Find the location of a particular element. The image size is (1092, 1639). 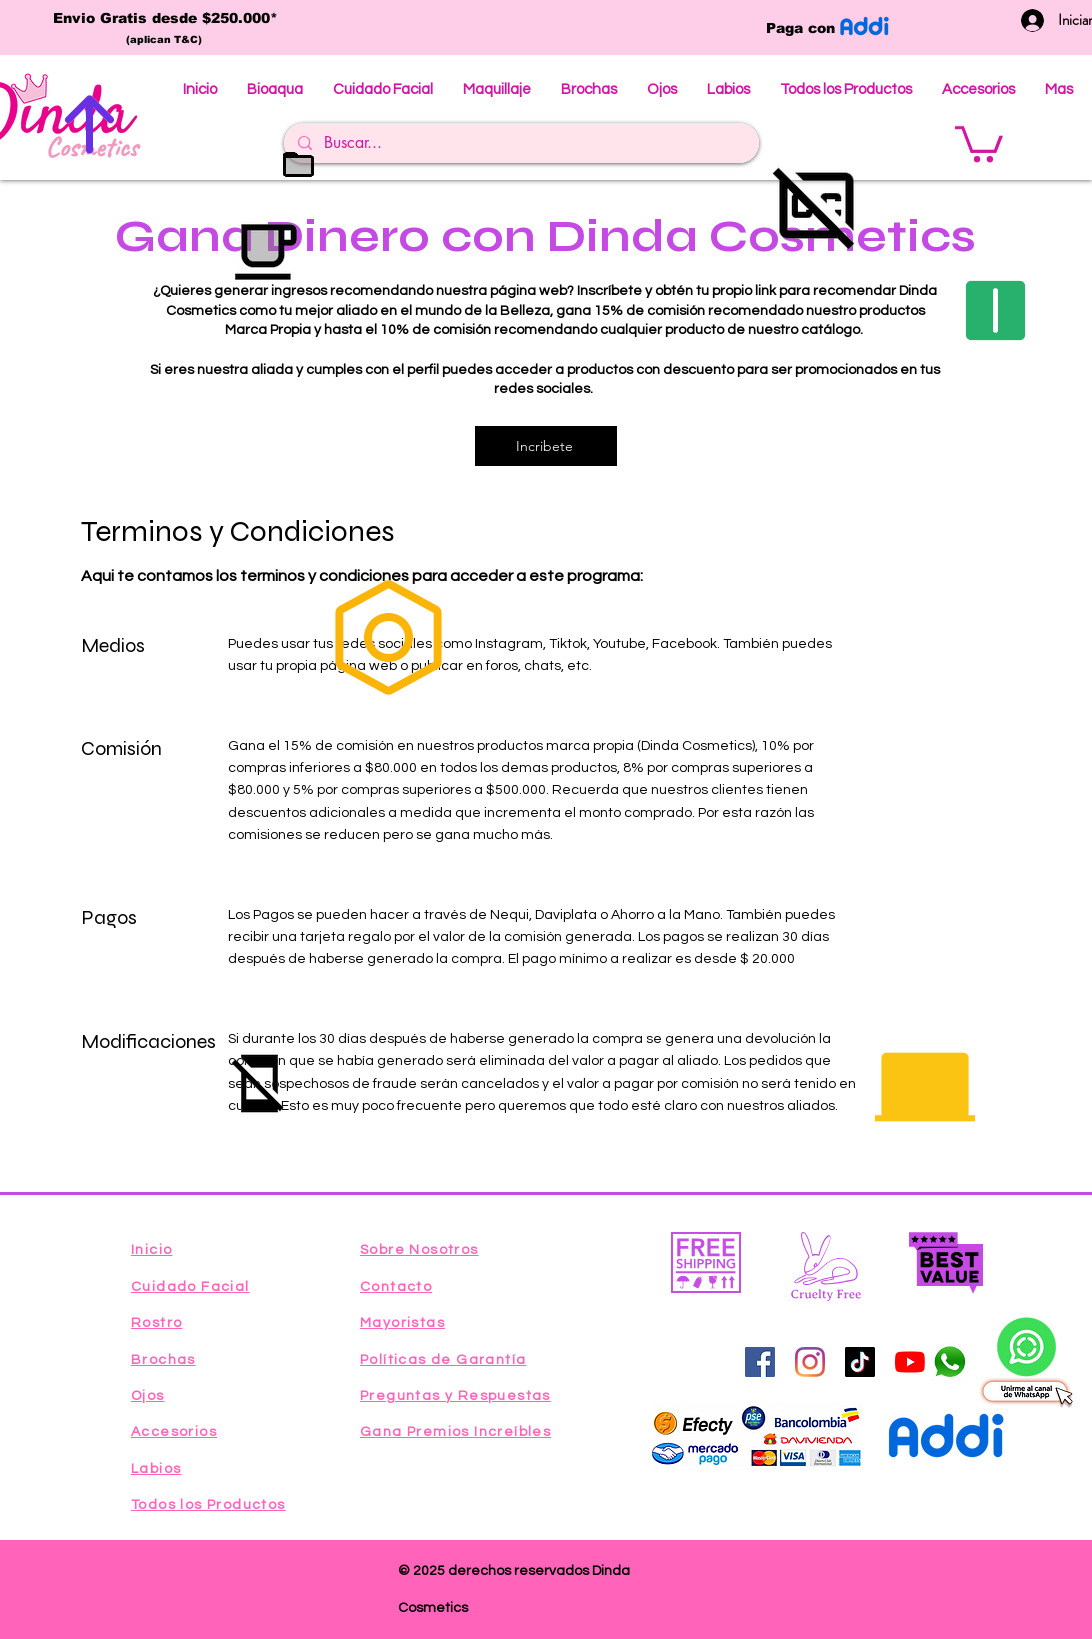

switch to desktop view is located at coordinates (925, 1087).